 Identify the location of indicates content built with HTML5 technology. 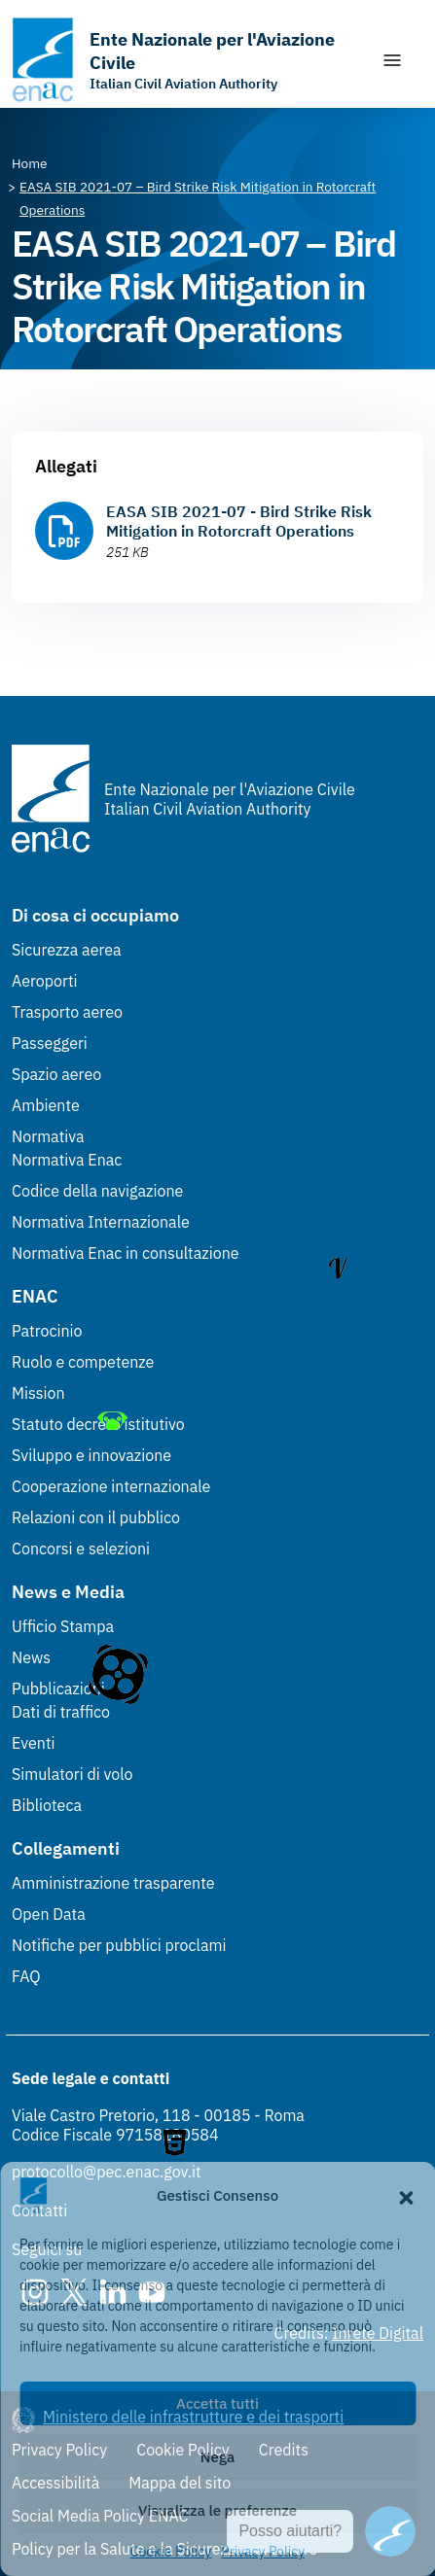
(174, 2142).